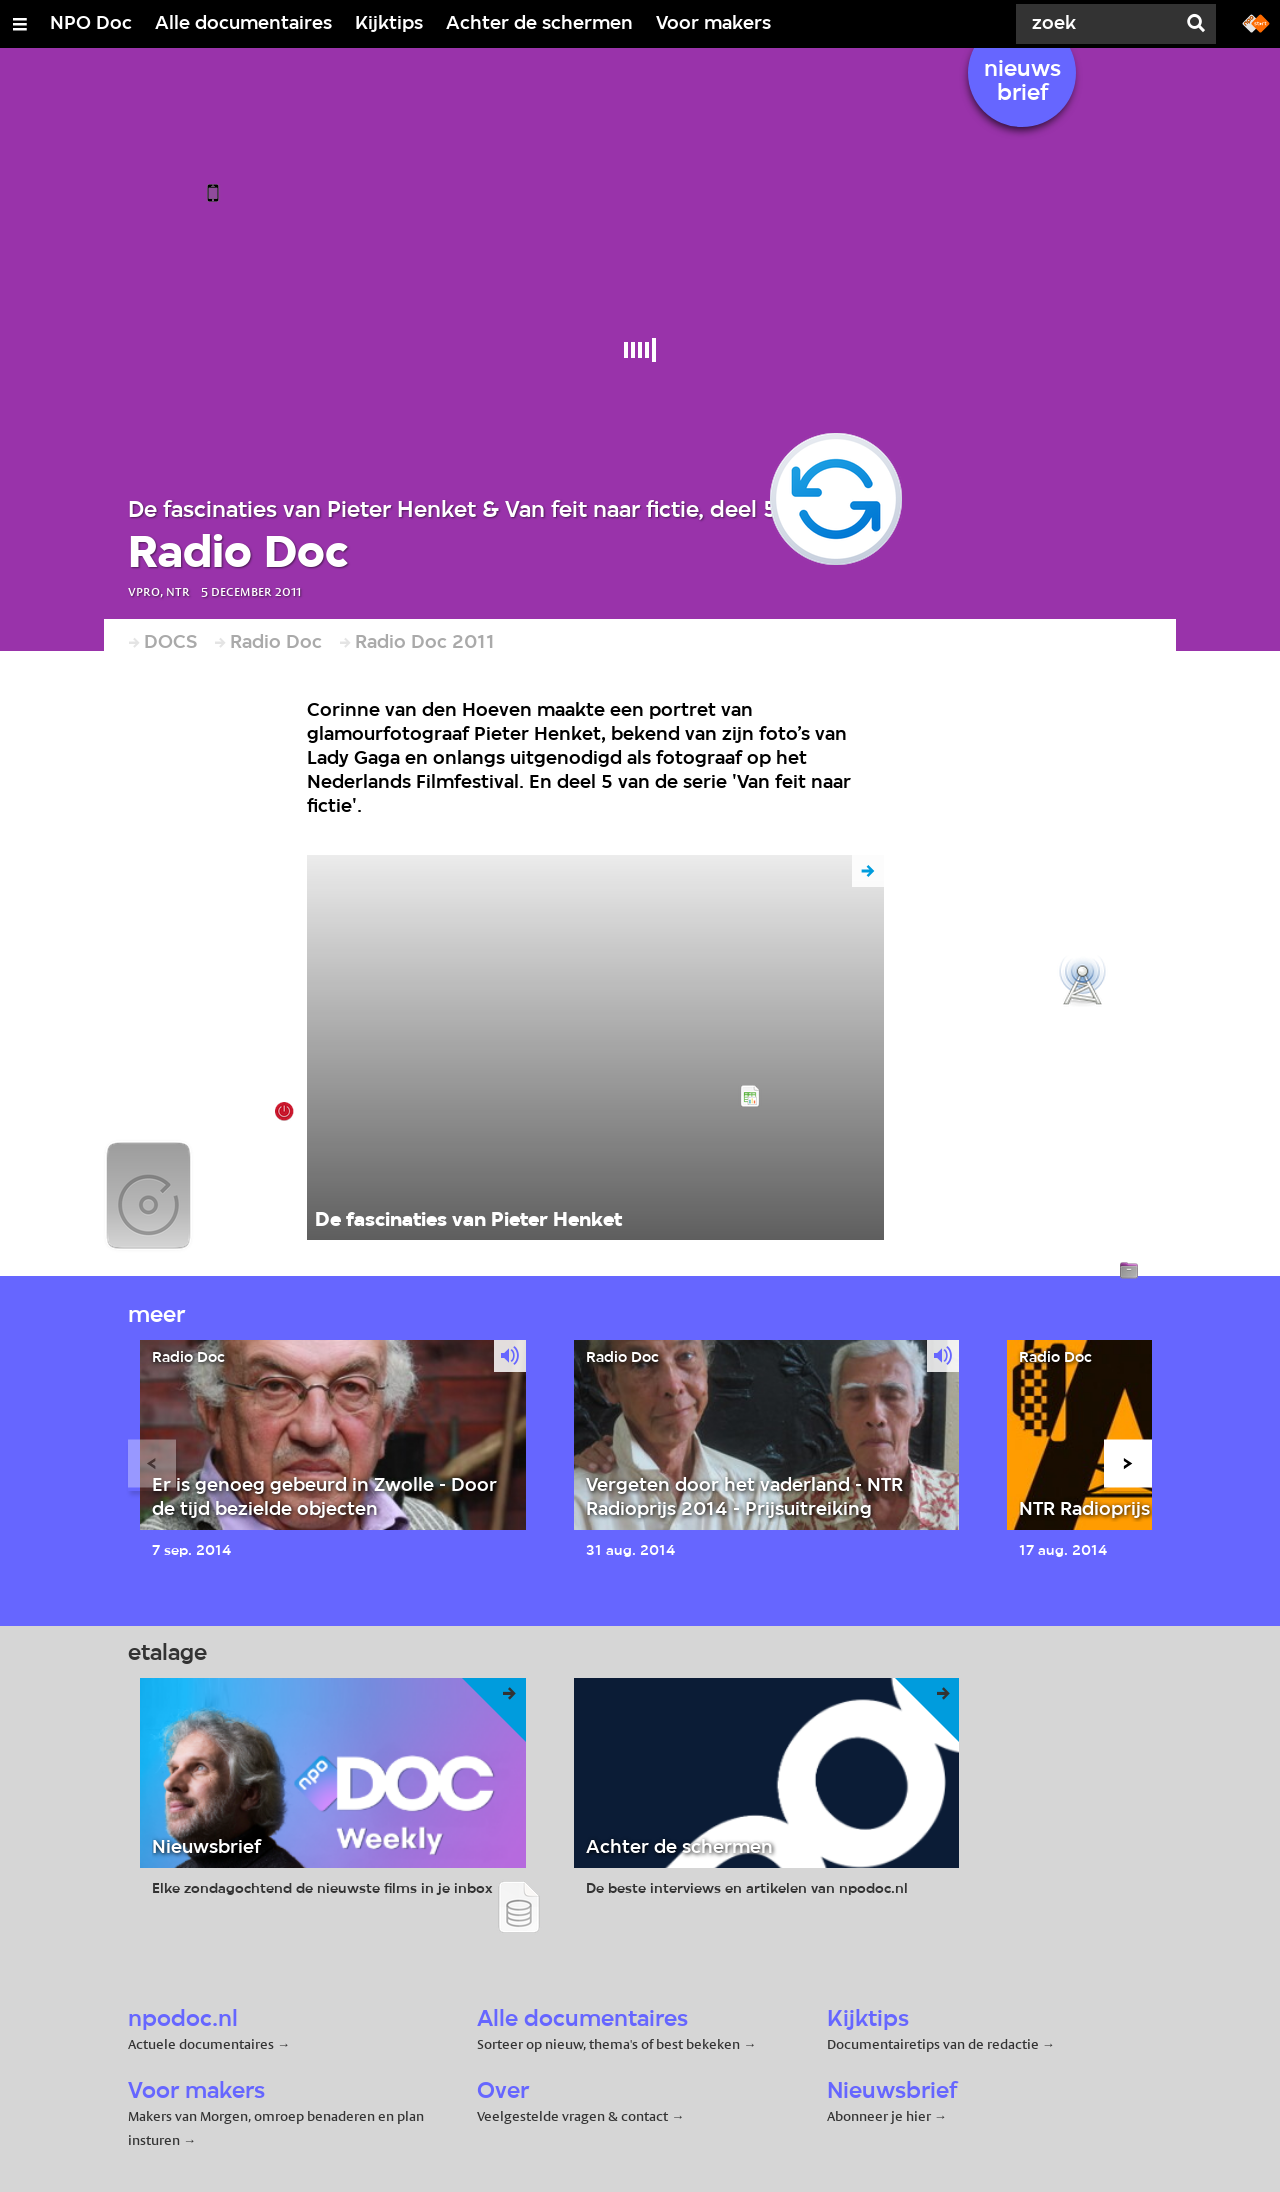  I want to click on view connected iPhone in sidebar, so click(213, 193).